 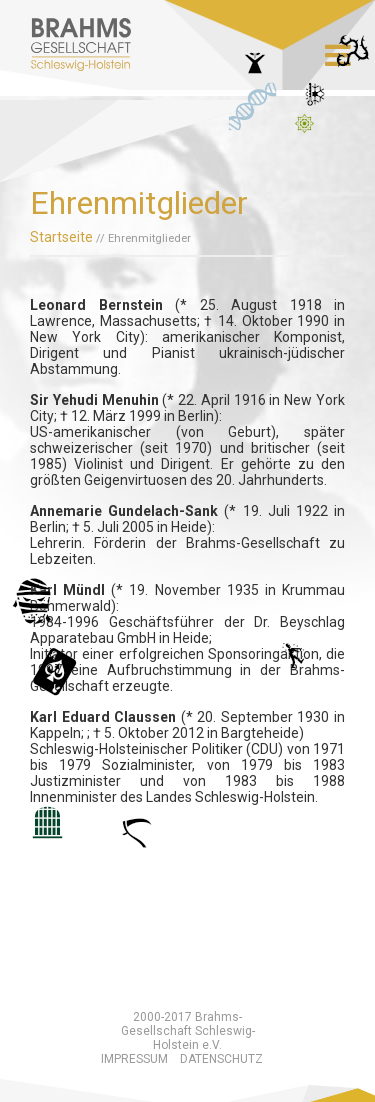 What do you see at coordinates (34, 601) in the screenshot?
I see `select mummy character or avatar` at bounding box center [34, 601].